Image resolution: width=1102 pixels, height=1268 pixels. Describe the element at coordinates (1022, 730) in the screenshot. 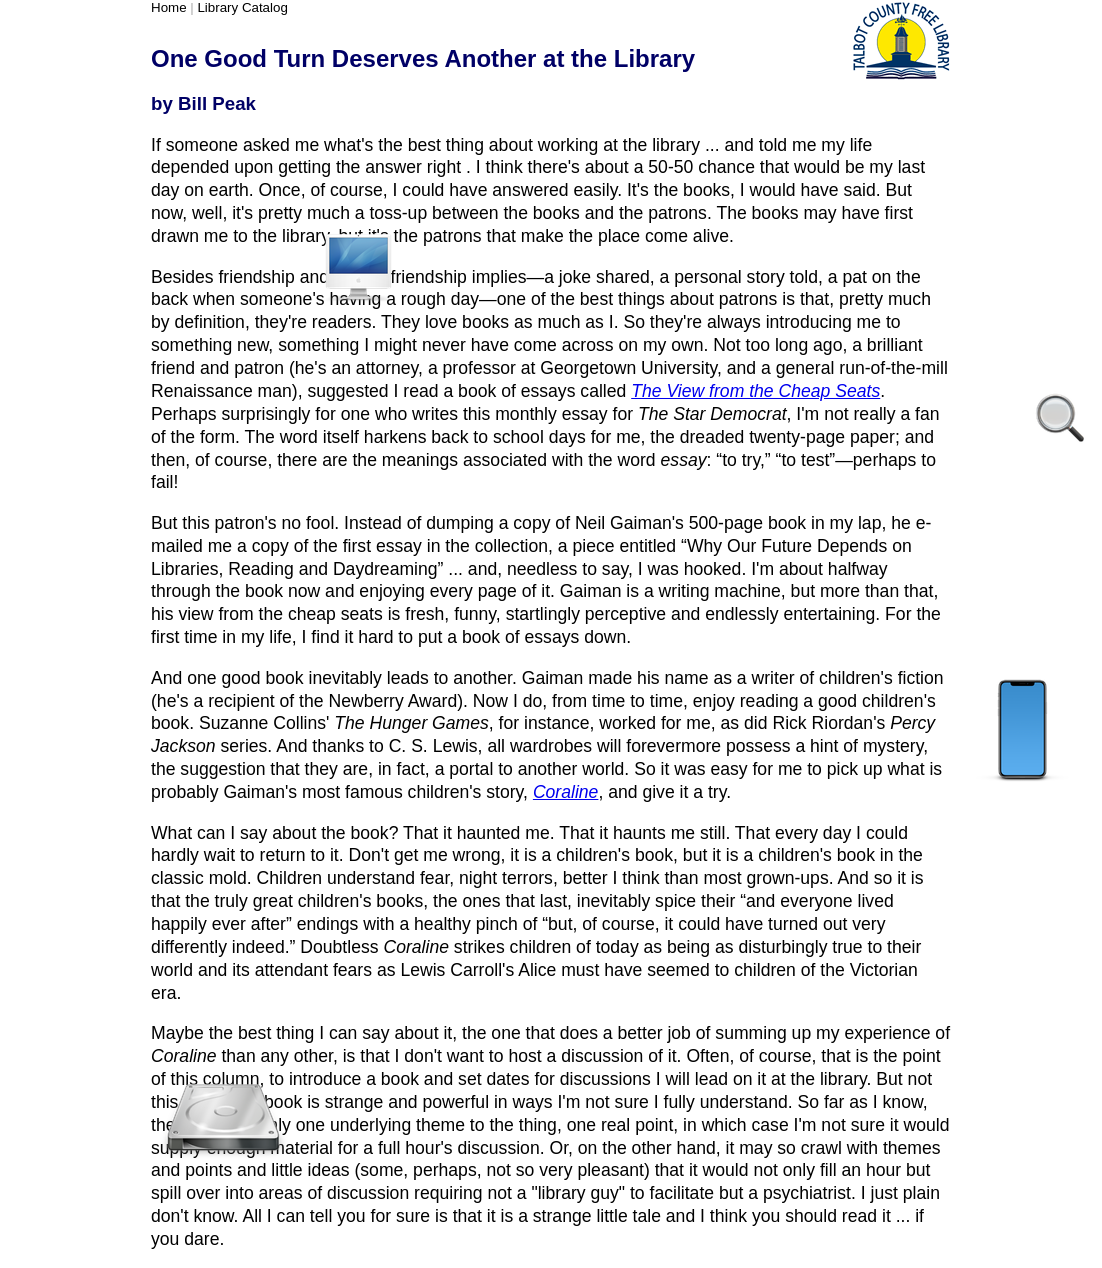

I see `iPhone XS device icon` at that location.